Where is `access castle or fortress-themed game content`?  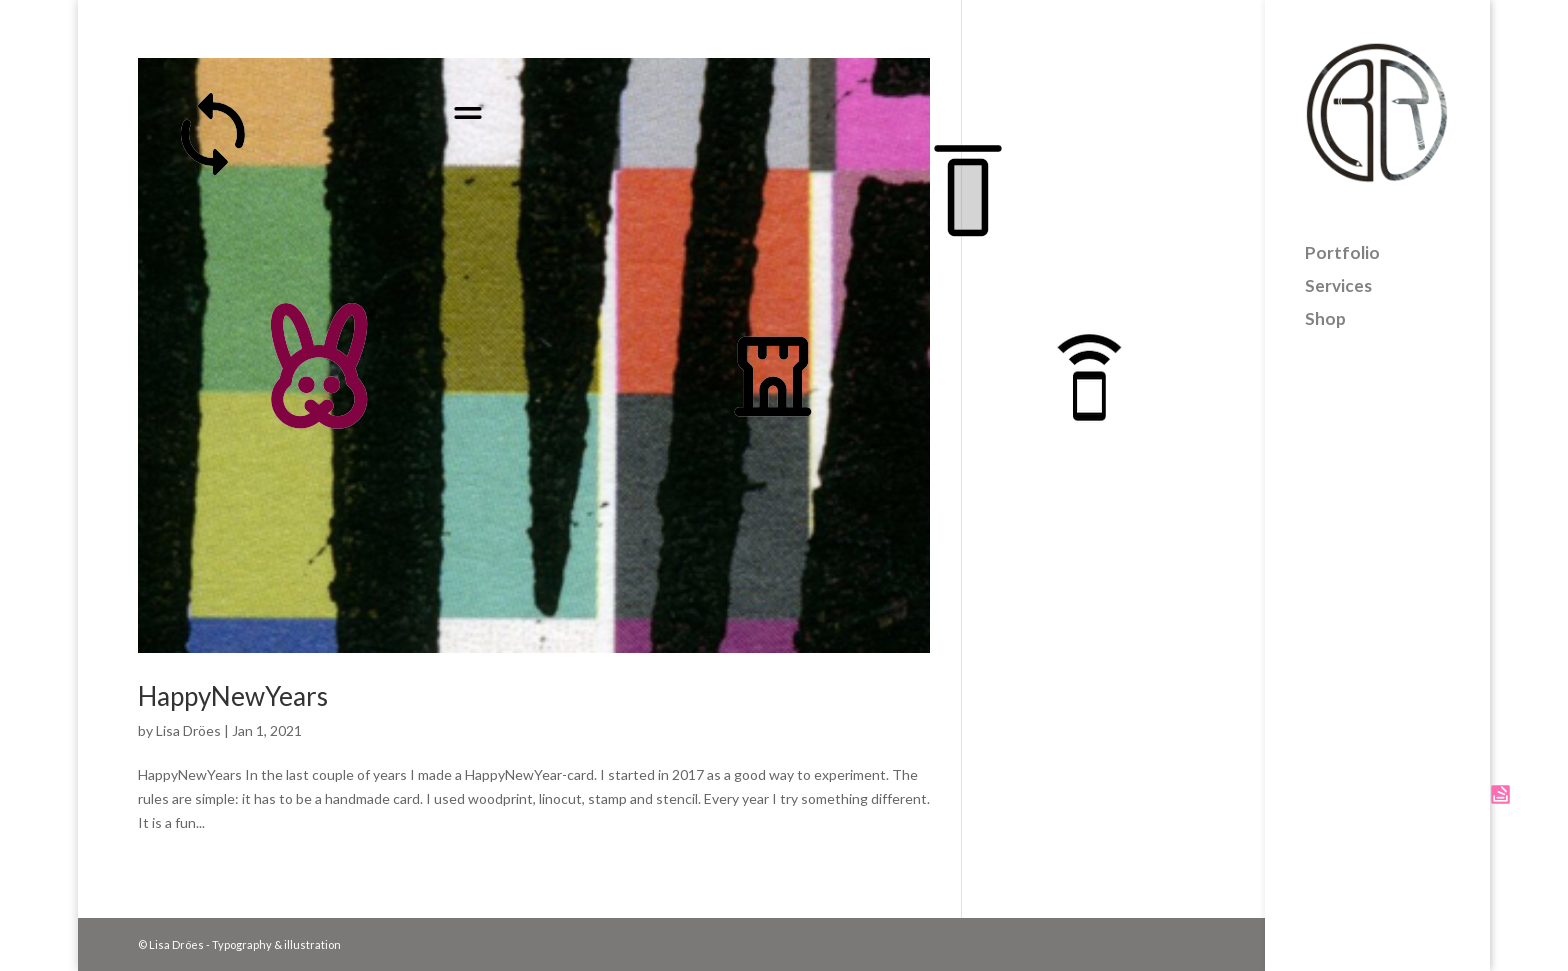 access castle or fortress-themed game content is located at coordinates (773, 375).